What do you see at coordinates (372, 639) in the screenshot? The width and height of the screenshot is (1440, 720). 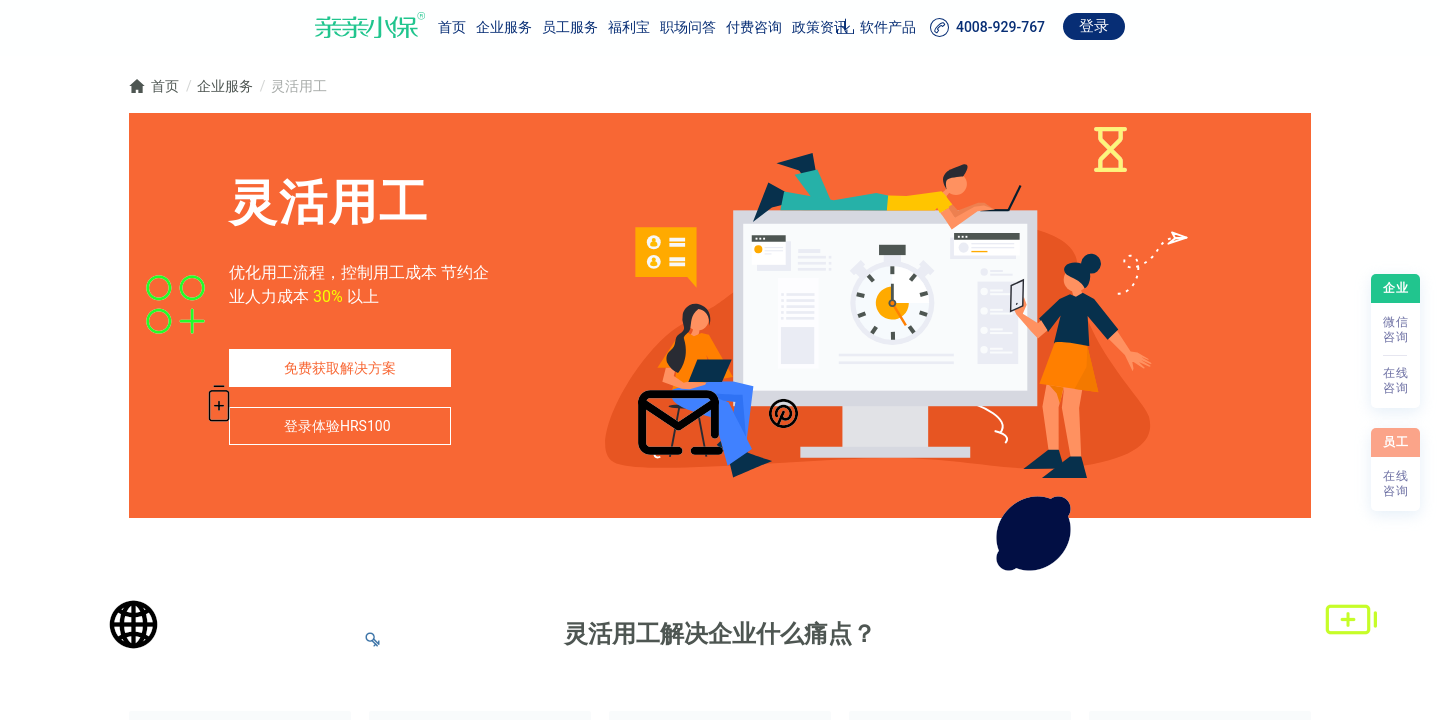 I see `select intergender or non-binary gender option` at bounding box center [372, 639].